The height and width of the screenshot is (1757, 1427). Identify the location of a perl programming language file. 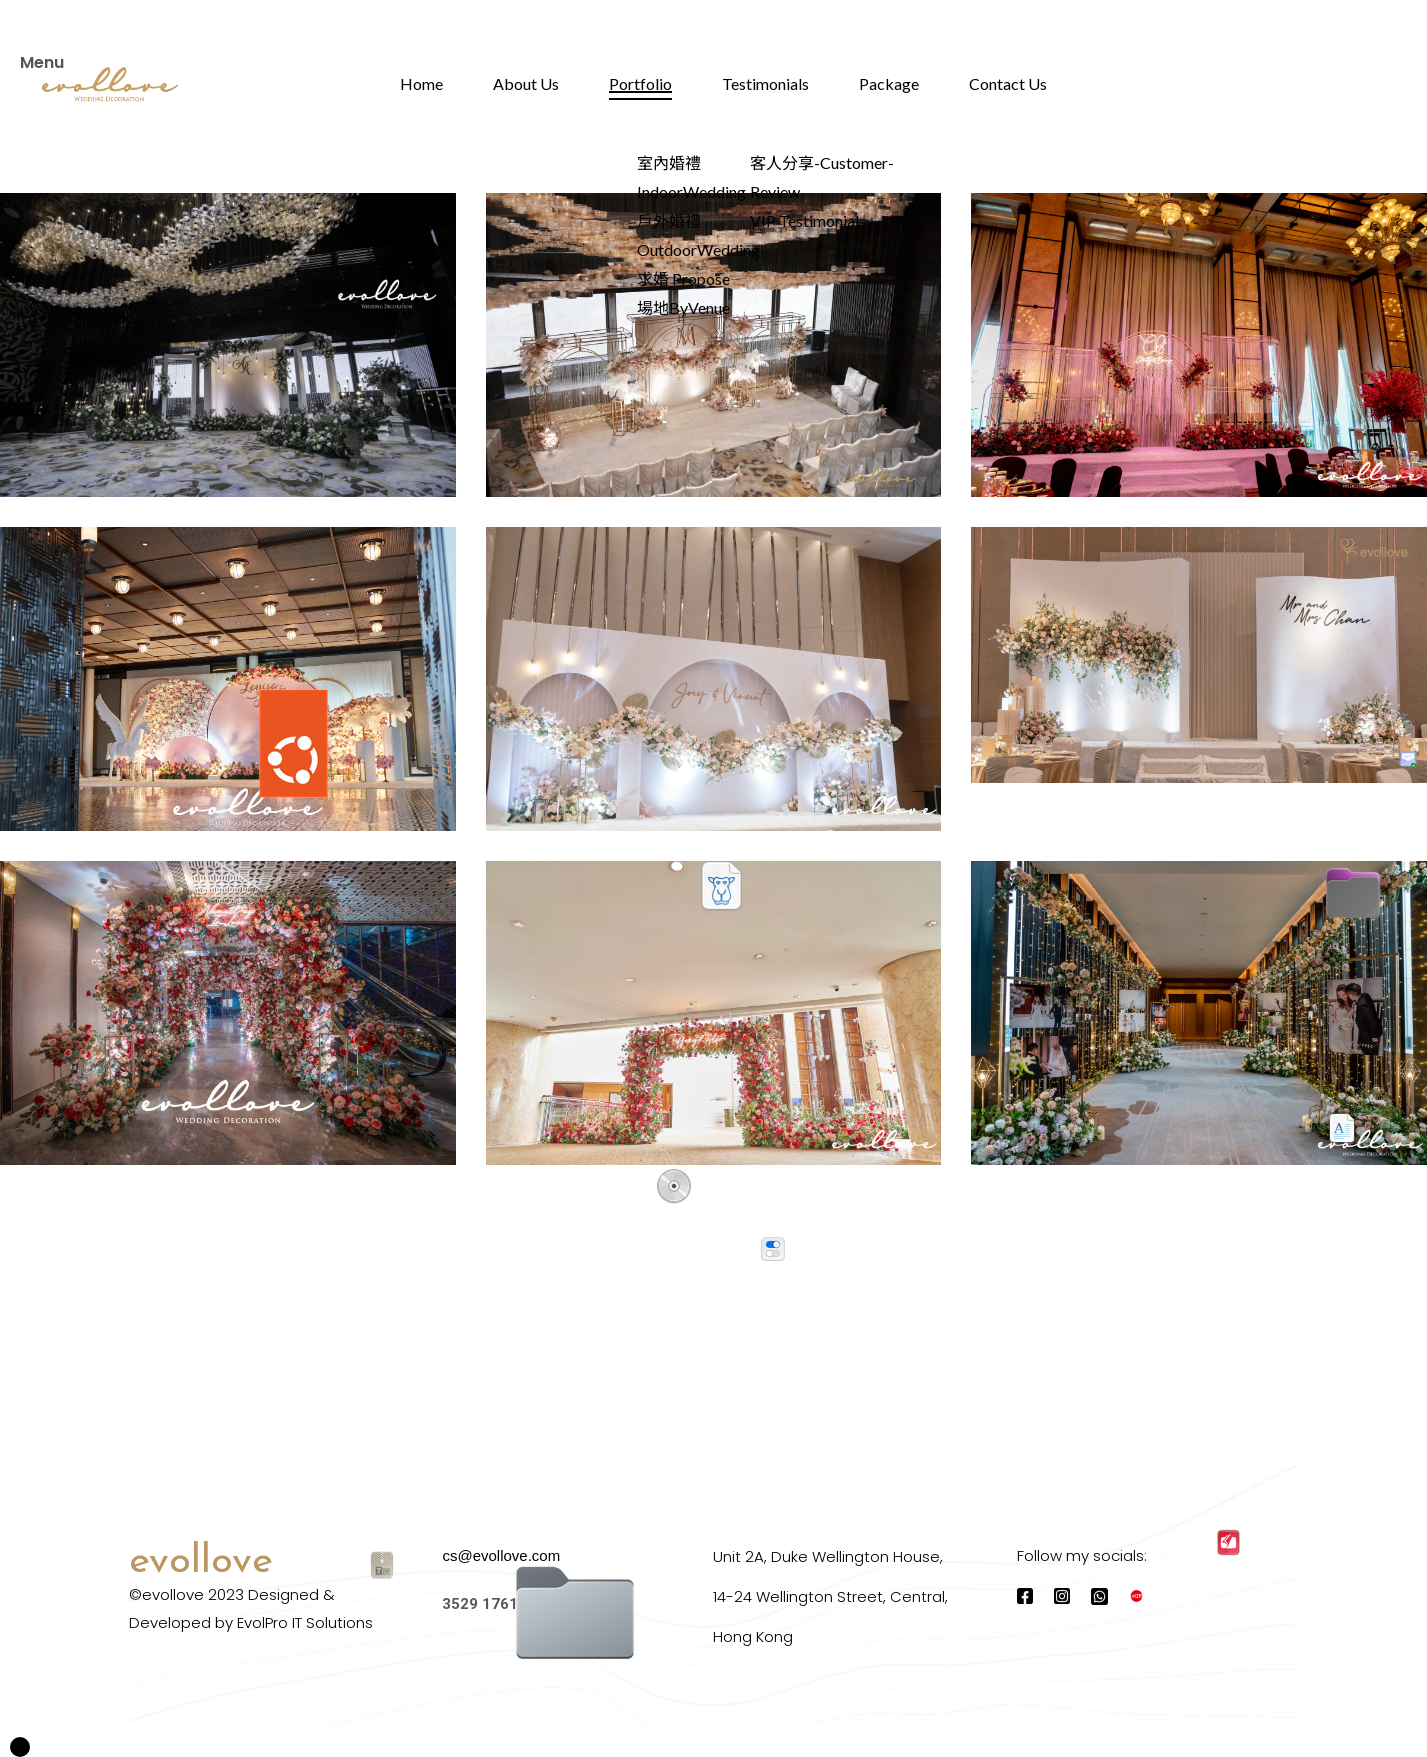
(721, 885).